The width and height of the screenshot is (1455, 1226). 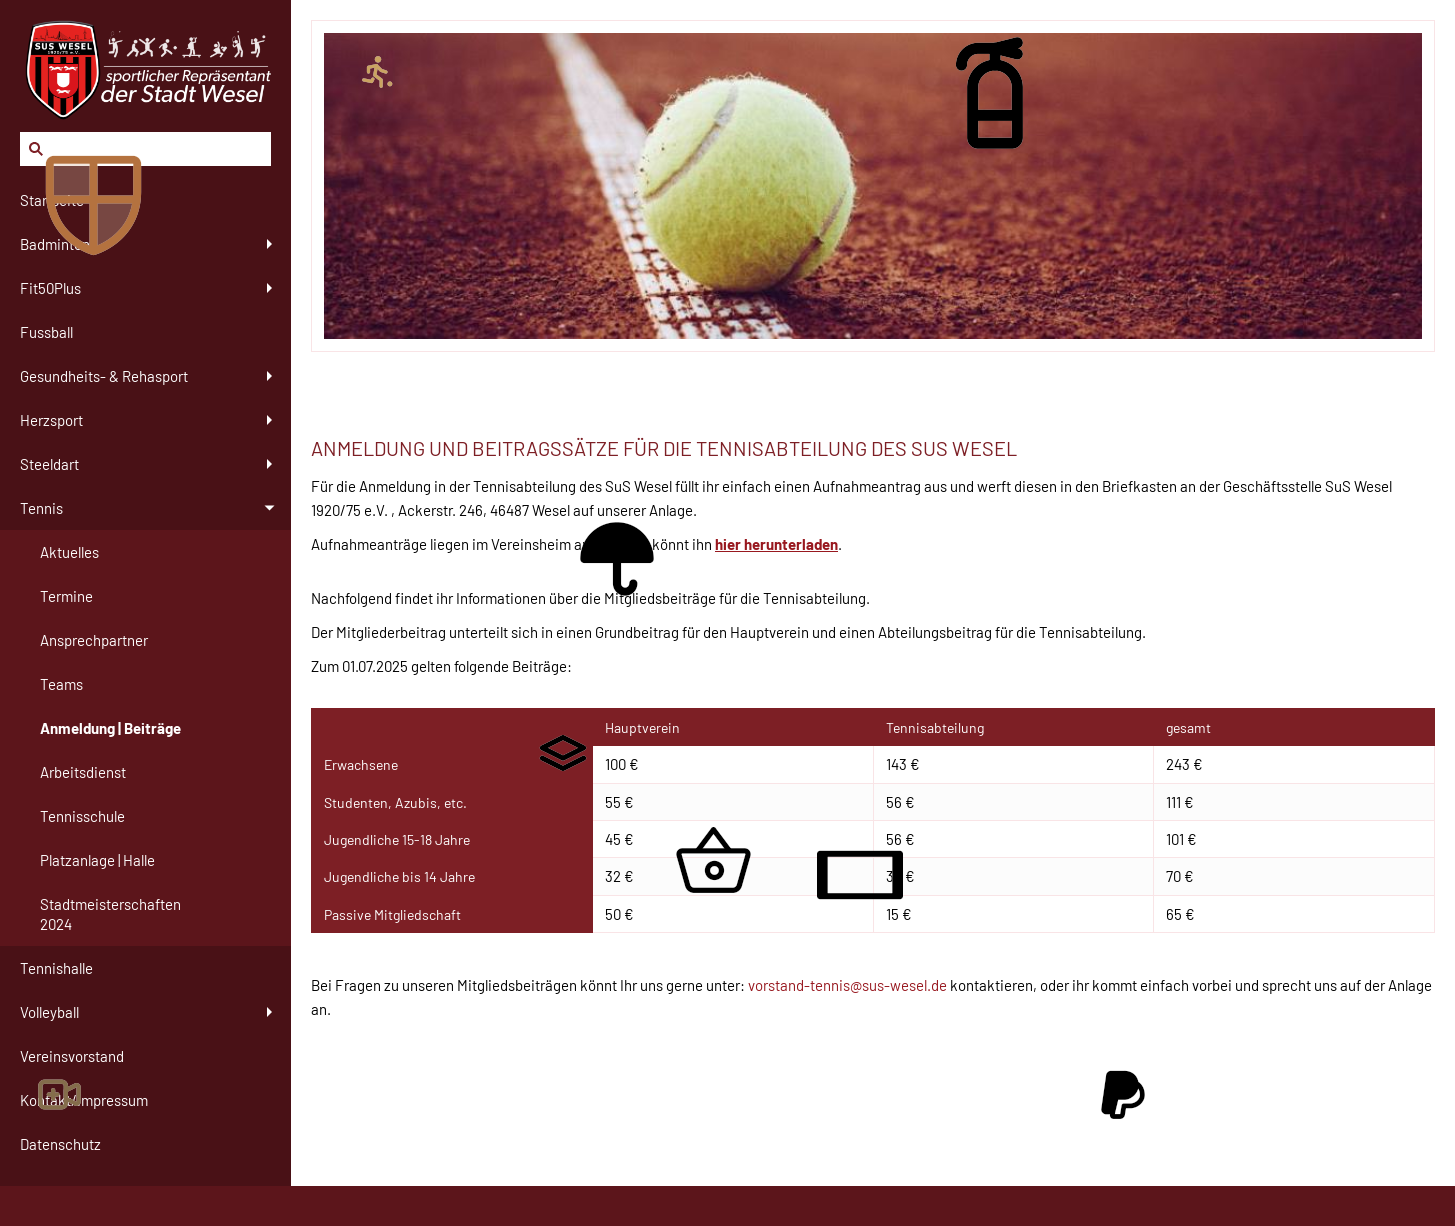 What do you see at coordinates (860, 875) in the screenshot?
I see `rotate device to landscape mode` at bounding box center [860, 875].